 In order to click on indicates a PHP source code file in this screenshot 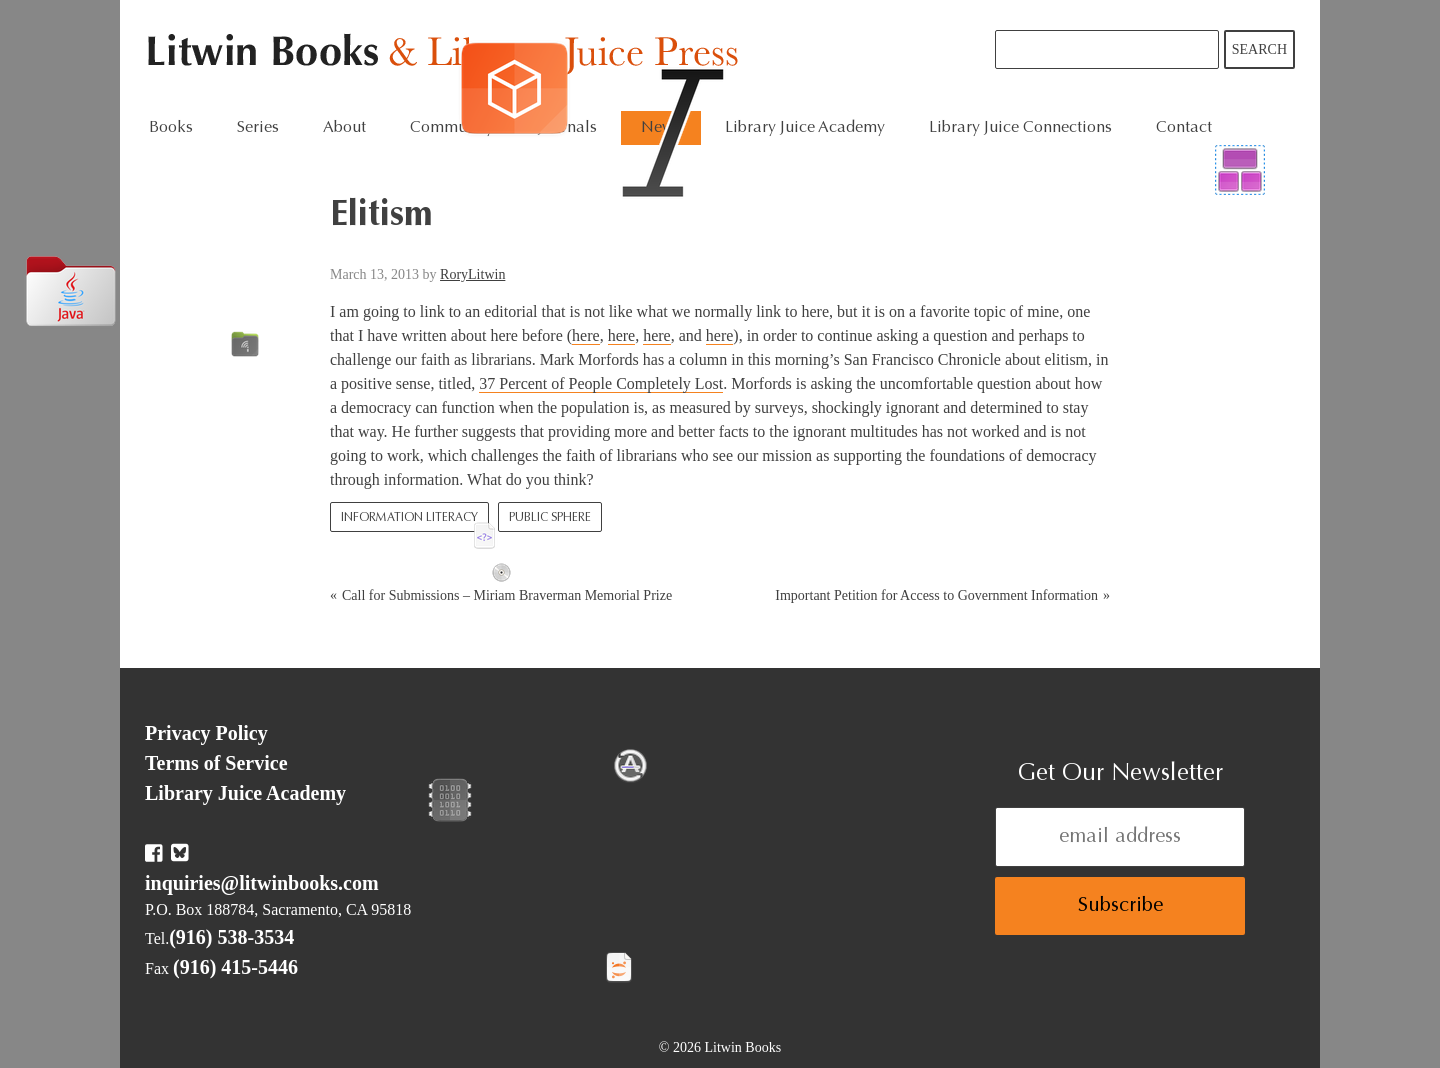, I will do `click(484, 535)`.